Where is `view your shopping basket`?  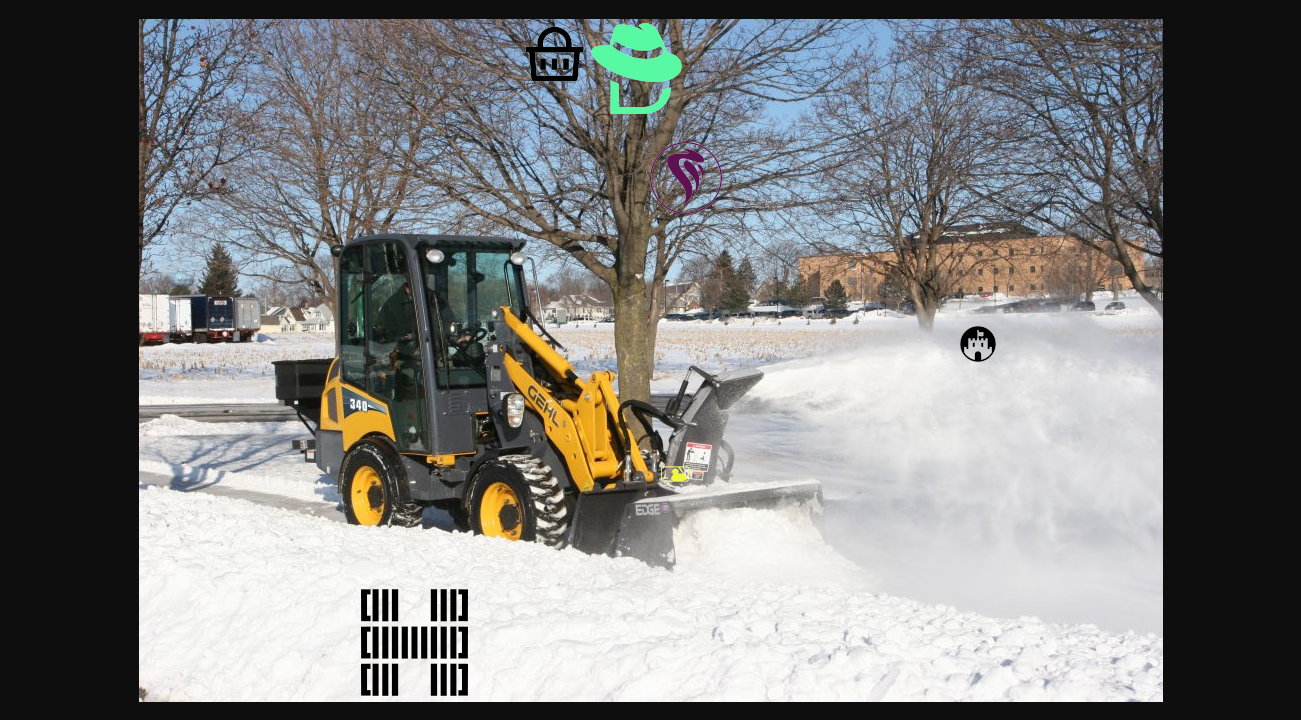 view your shopping basket is located at coordinates (554, 55).